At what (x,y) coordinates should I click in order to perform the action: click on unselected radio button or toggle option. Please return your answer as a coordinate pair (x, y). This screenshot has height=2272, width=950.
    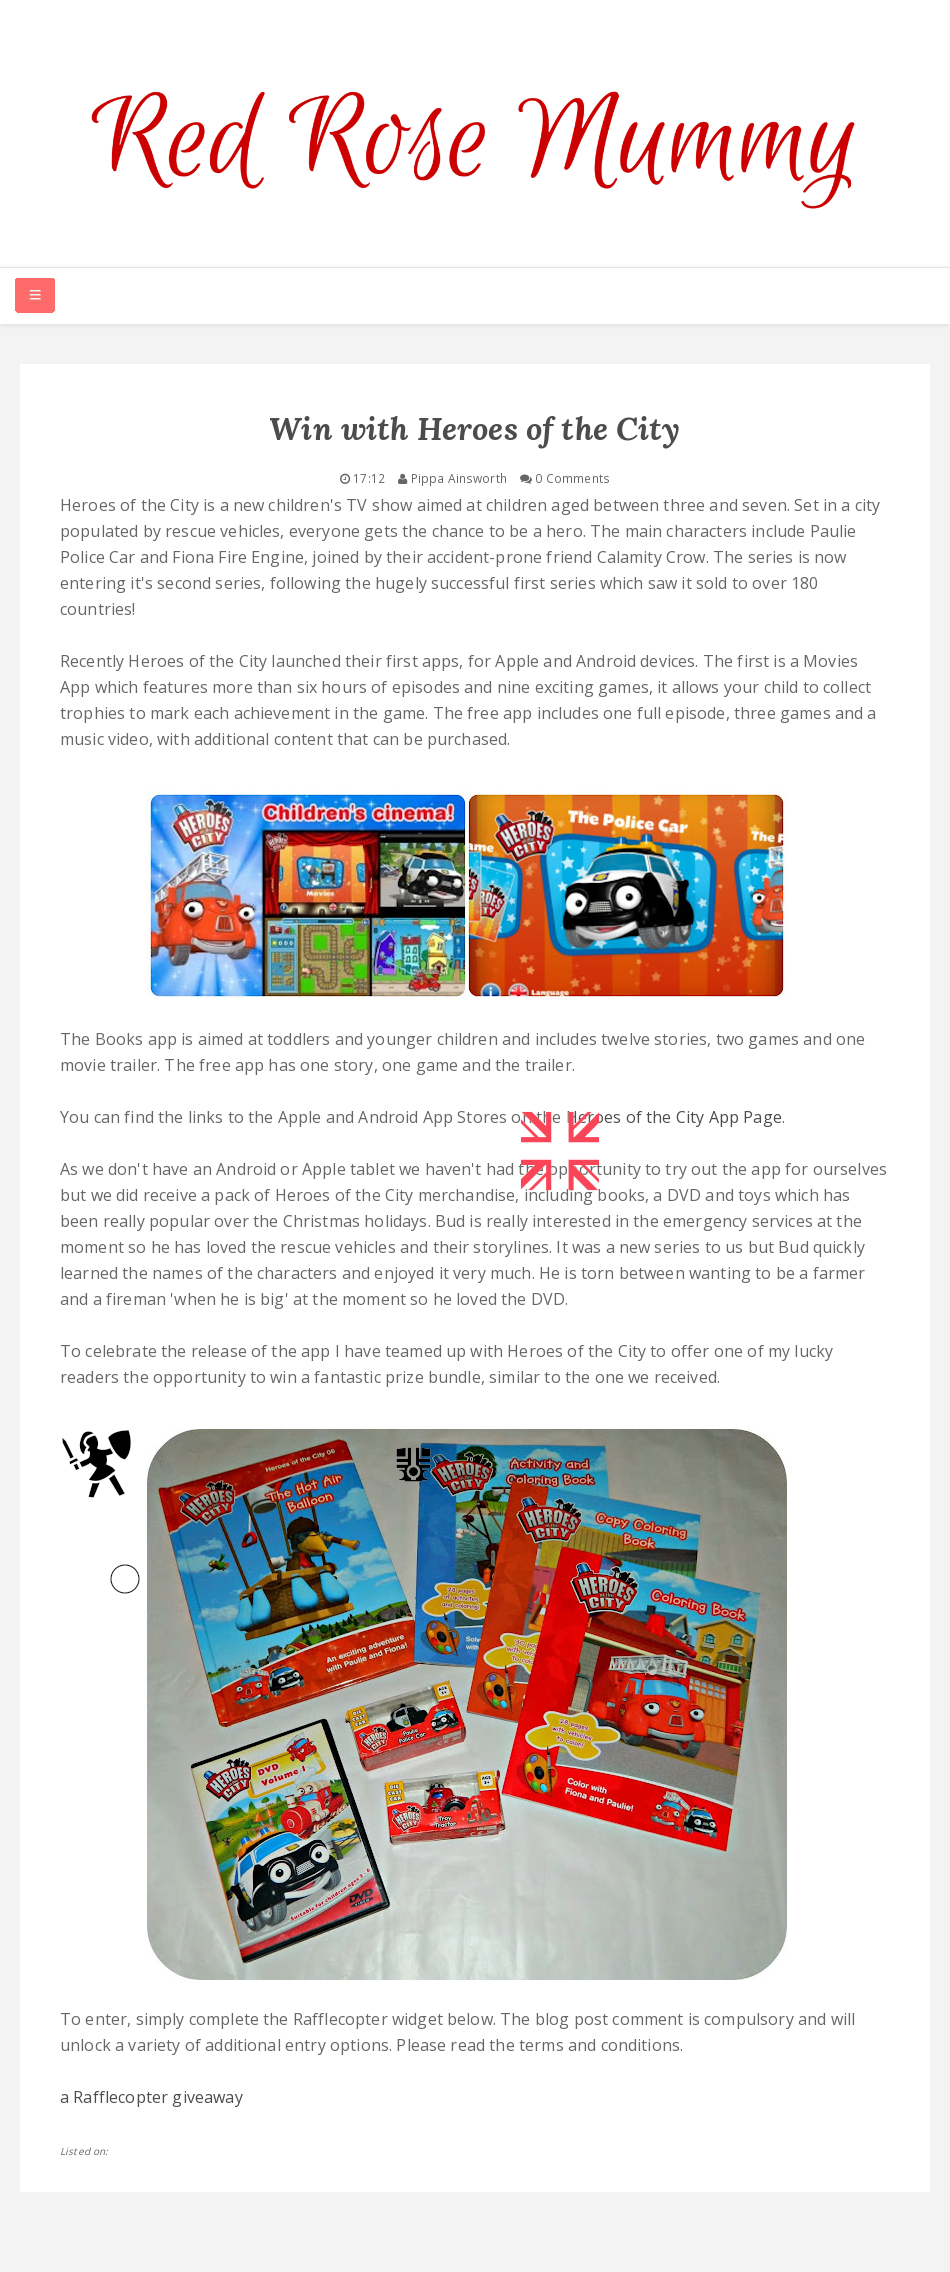
    Looking at the image, I should click on (125, 1579).